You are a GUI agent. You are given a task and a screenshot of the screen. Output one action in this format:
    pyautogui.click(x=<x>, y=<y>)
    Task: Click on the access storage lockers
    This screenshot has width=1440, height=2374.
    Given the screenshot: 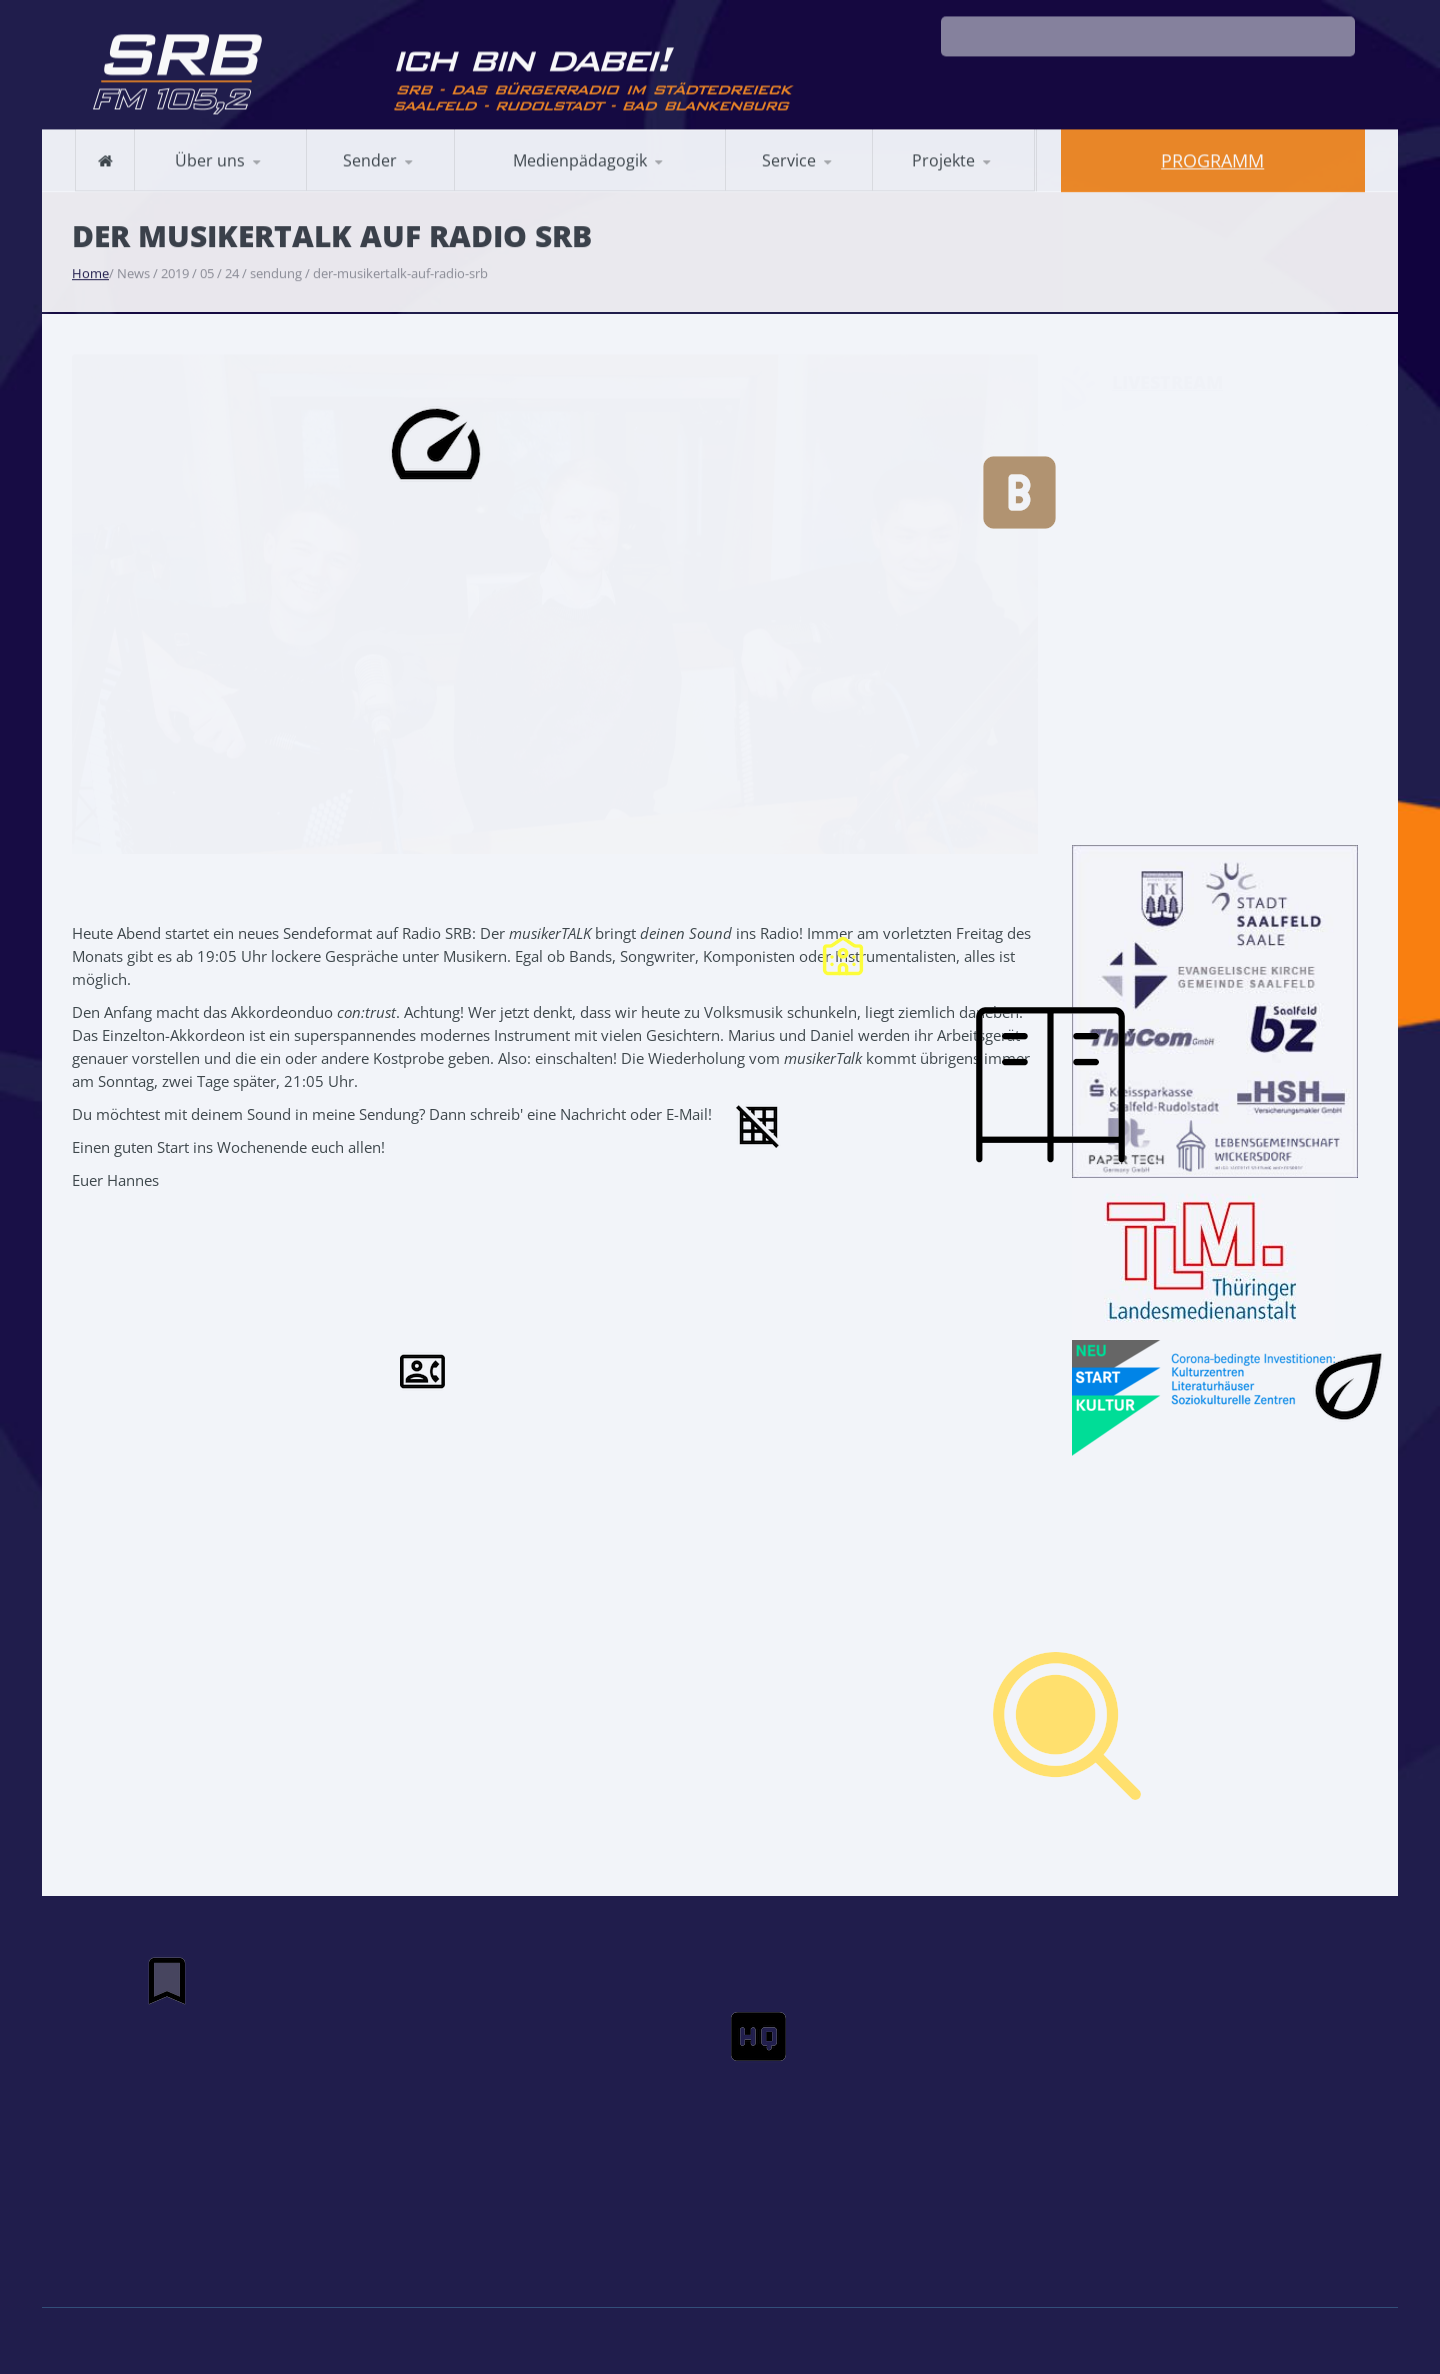 What is the action you would take?
    pyautogui.click(x=1050, y=1081)
    